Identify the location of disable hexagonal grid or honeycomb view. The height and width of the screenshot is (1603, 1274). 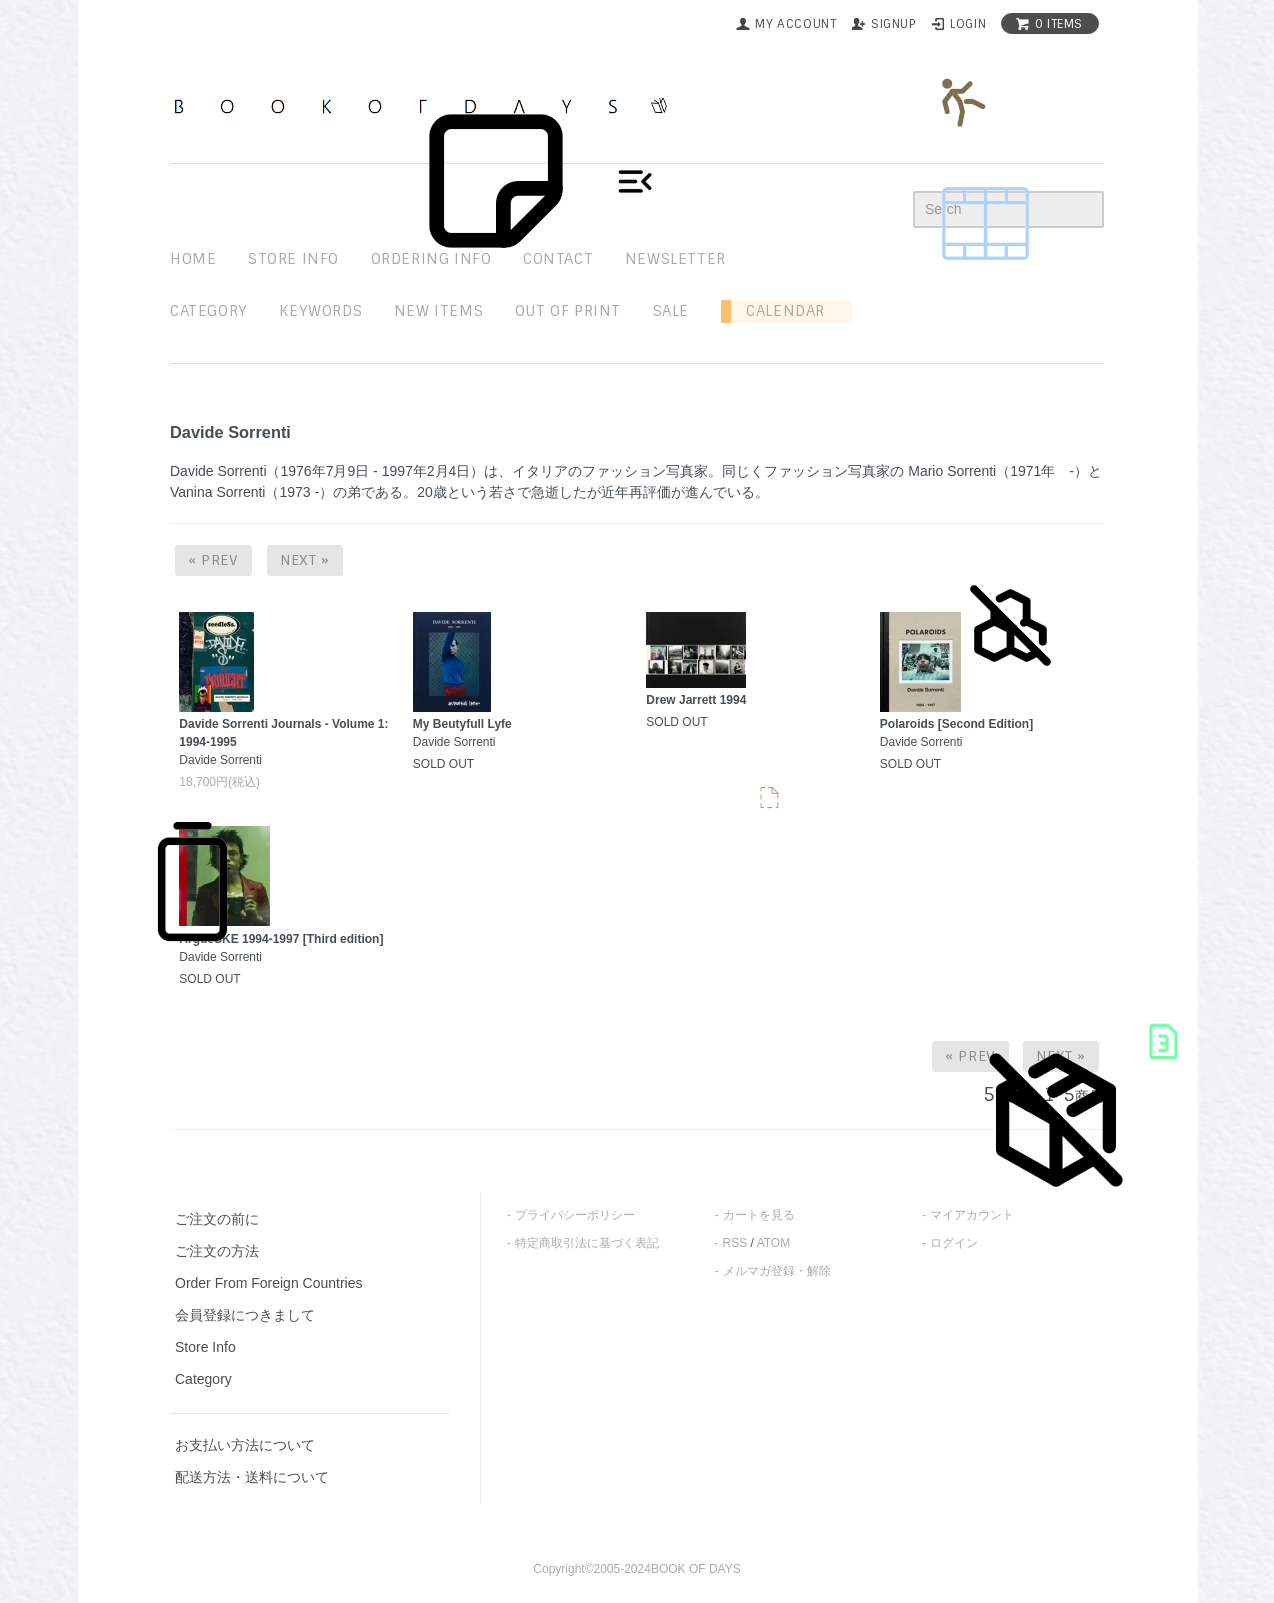
(1010, 625).